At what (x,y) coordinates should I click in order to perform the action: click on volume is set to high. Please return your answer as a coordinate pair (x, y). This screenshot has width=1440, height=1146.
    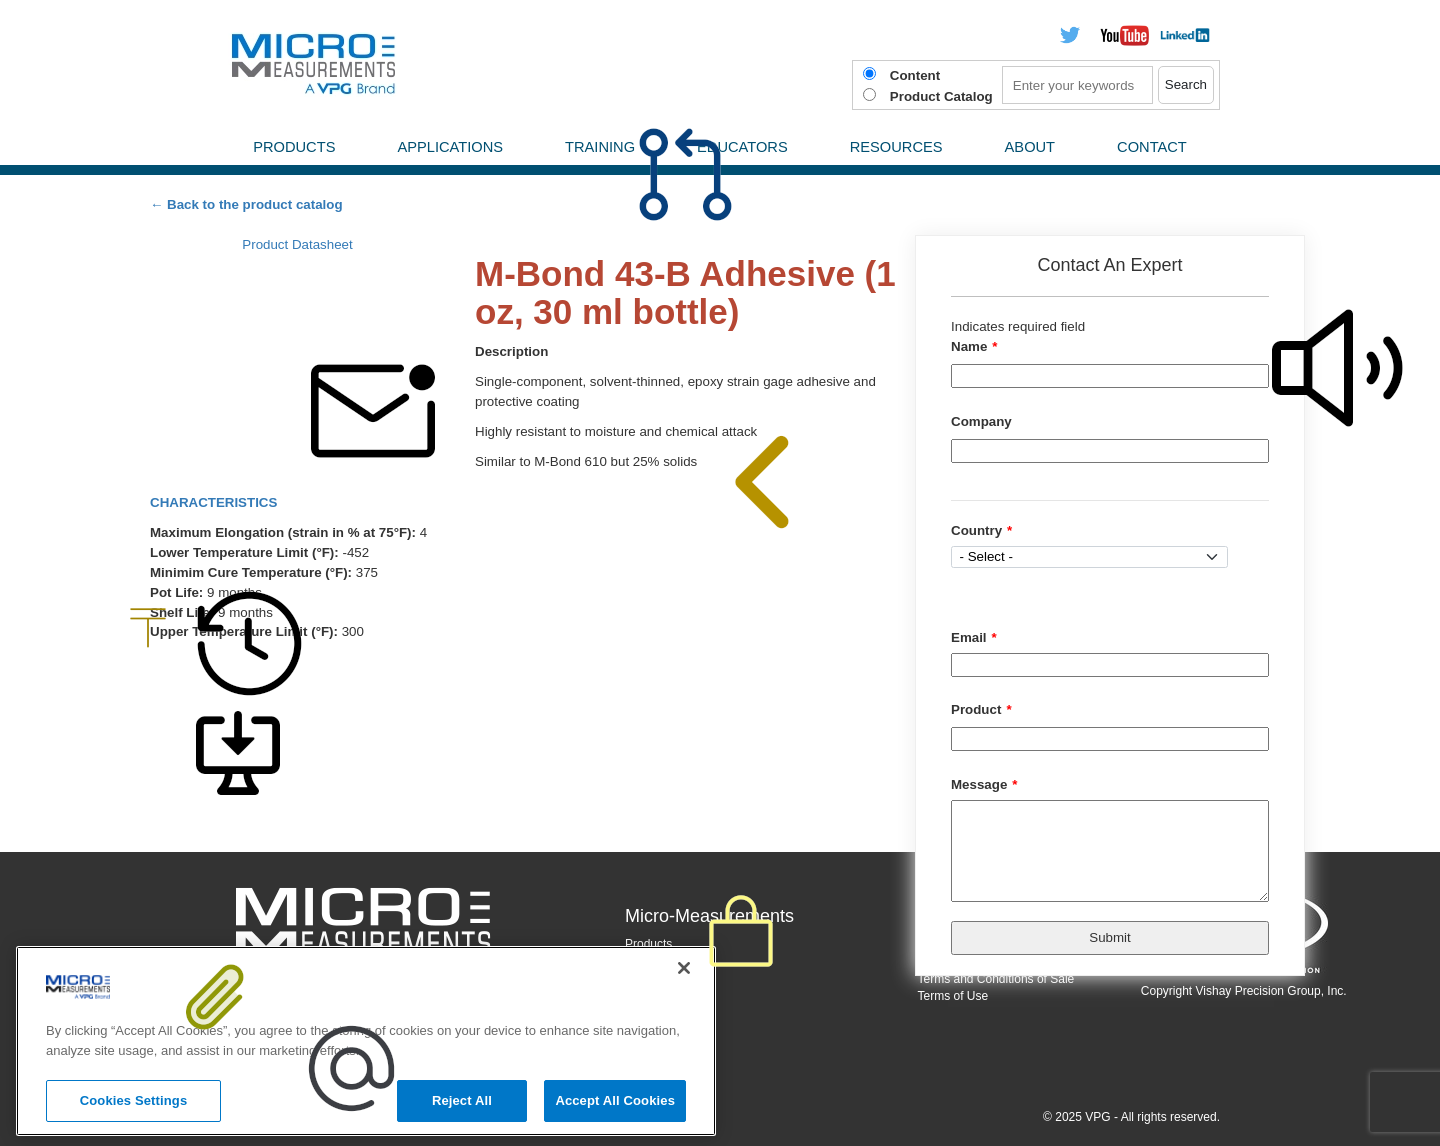
    Looking at the image, I should click on (1335, 368).